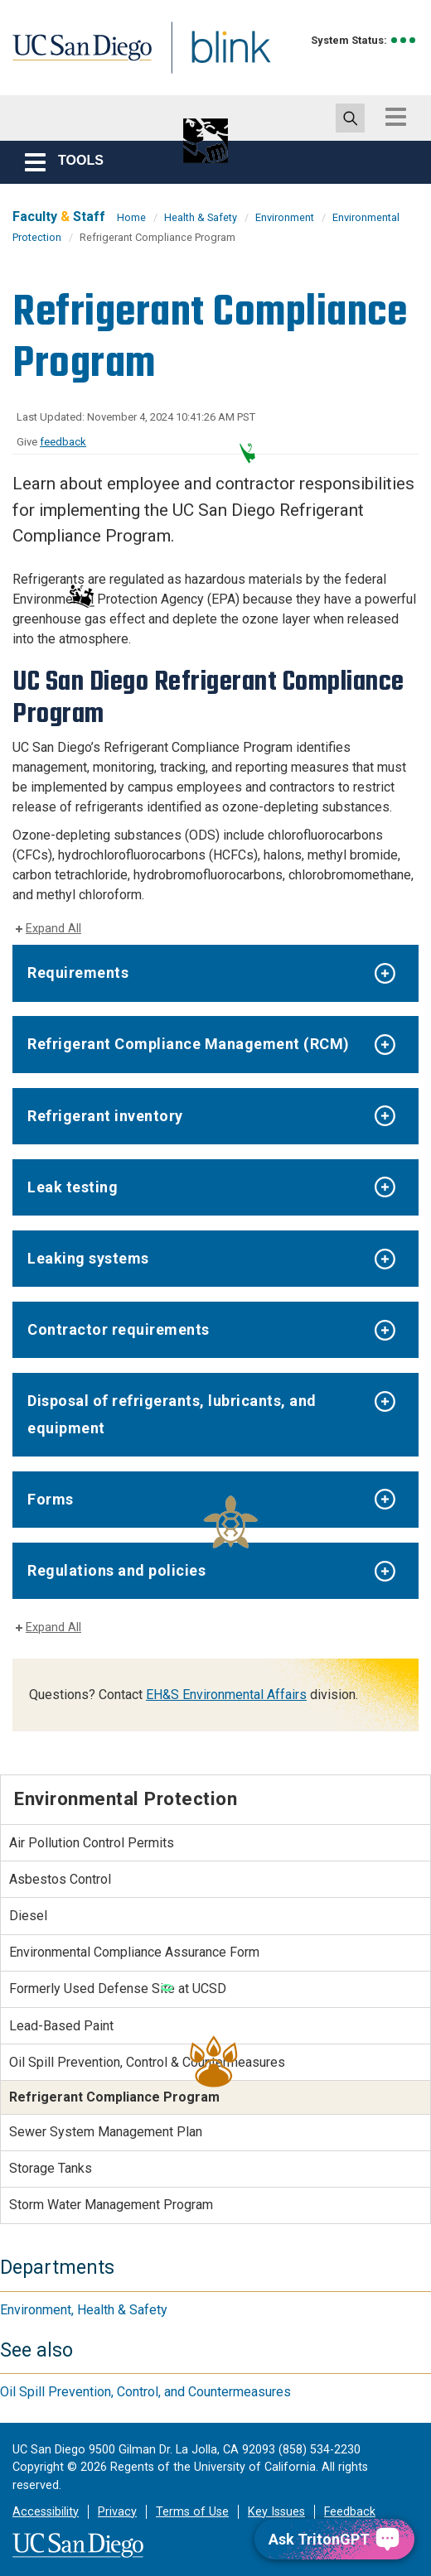 This screenshot has height=2576, width=431. What do you see at coordinates (81, 595) in the screenshot?
I see `select fomorian enemy type or creature class` at bounding box center [81, 595].